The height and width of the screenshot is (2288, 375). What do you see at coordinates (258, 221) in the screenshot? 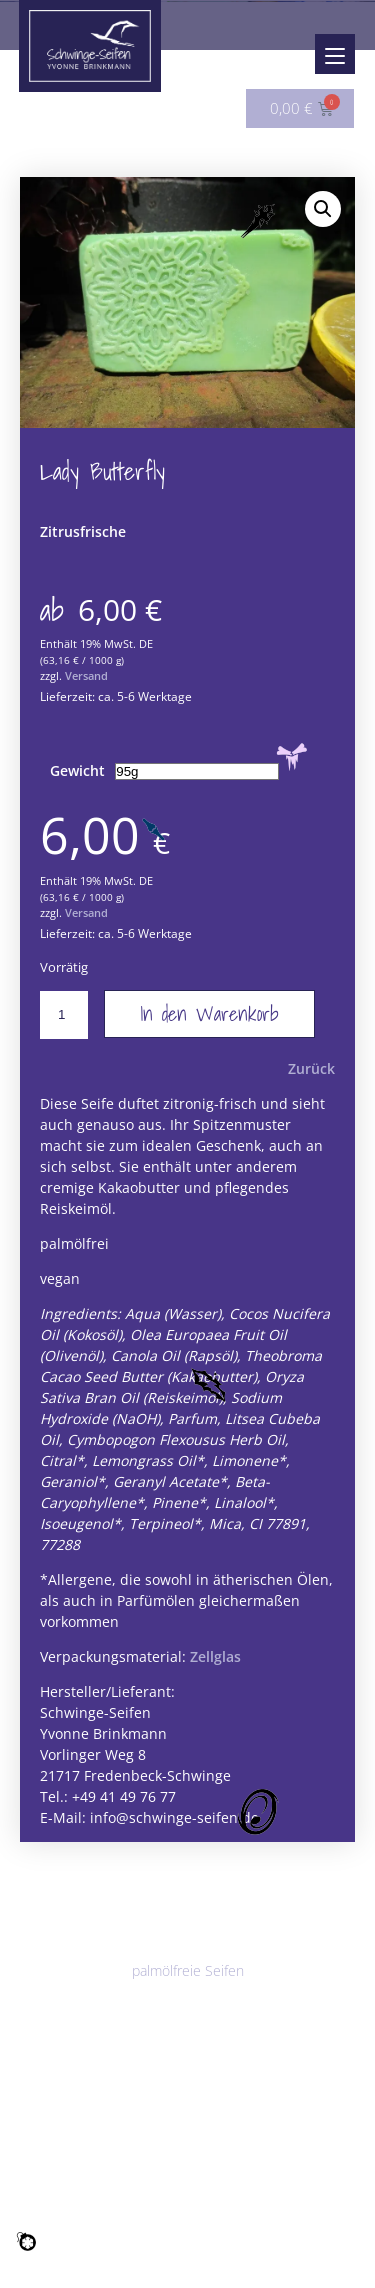
I see `equip a wooden club weapon` at bounding box center [258, 221].